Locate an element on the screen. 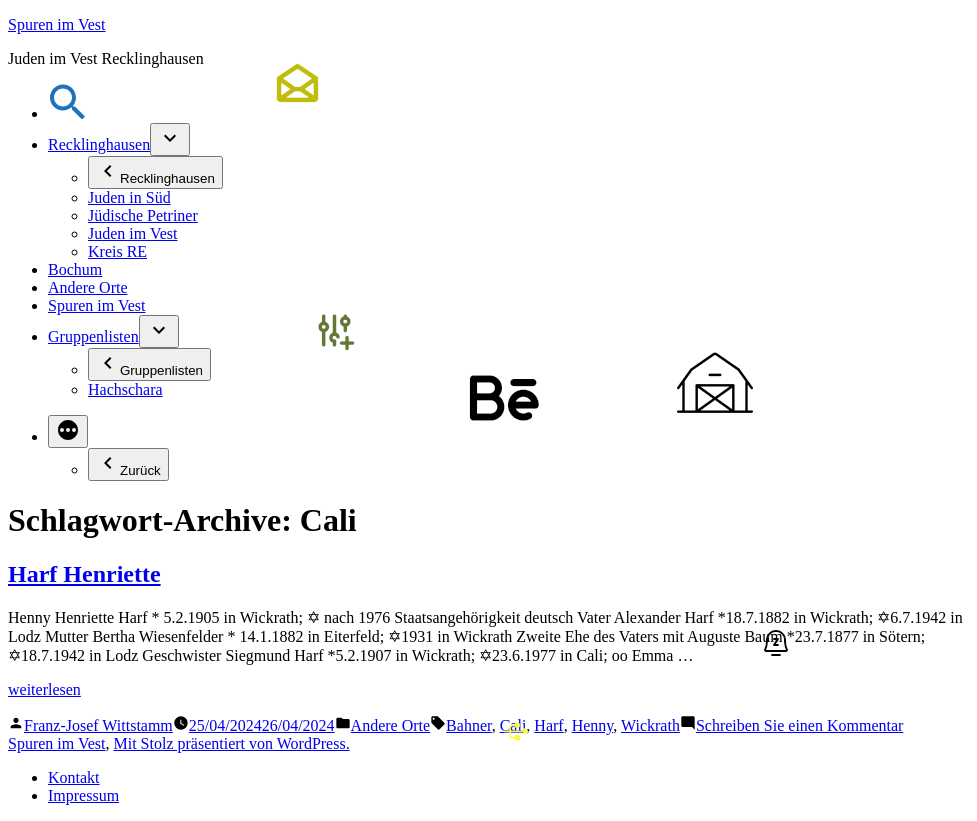  mute or snooze notifications is located at coordinates (776, 643).